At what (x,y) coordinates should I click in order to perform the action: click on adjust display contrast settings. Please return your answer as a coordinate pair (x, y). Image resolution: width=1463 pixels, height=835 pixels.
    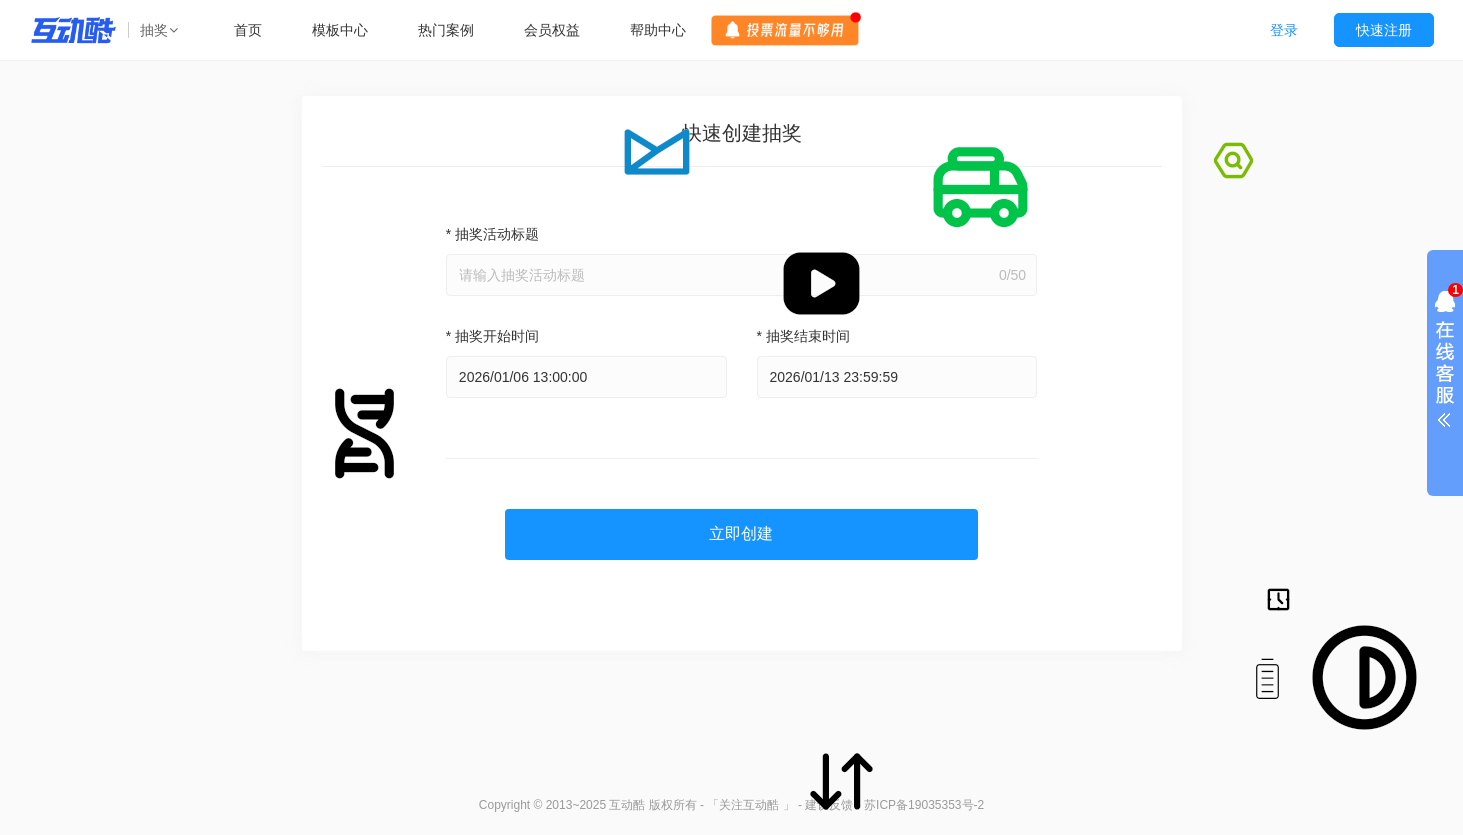
    Looking at the image, I should click on (1364, 677).